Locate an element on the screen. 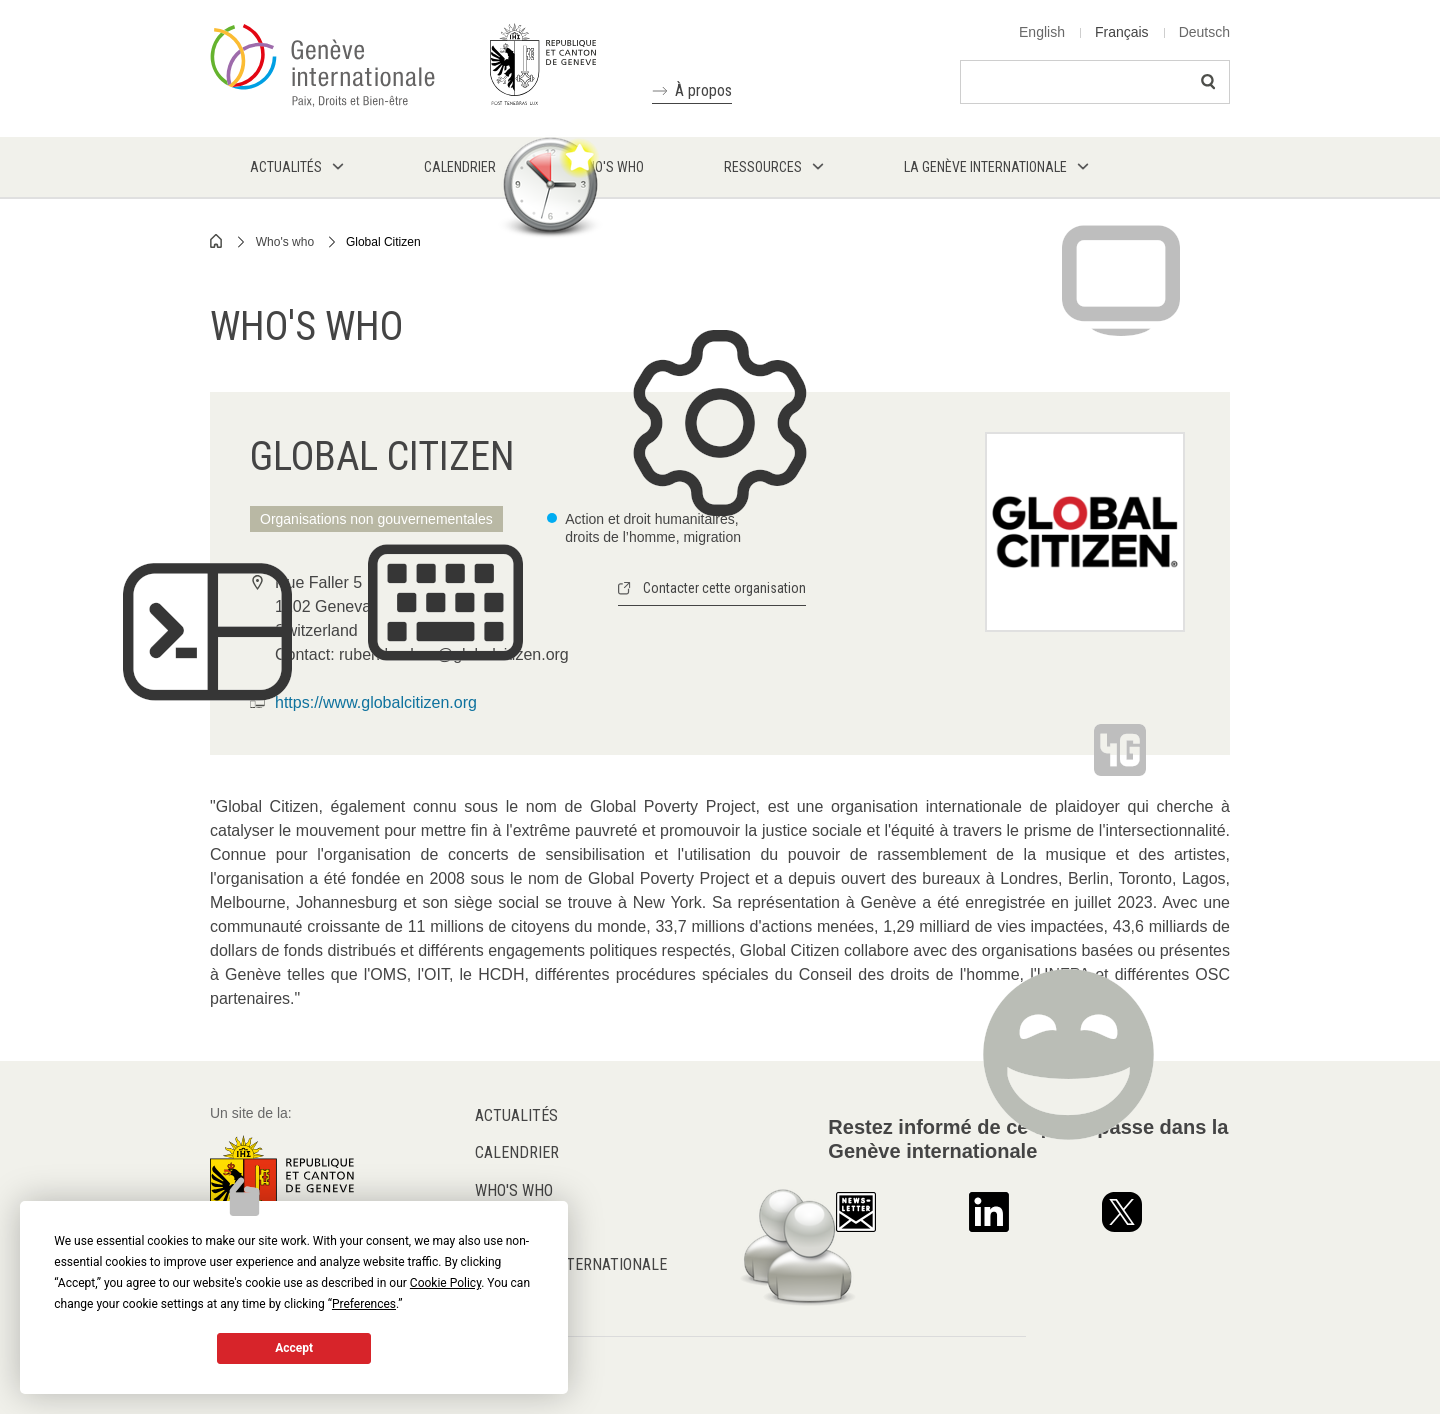  open tilix terminal emulator is located at coordinates (207, 626).